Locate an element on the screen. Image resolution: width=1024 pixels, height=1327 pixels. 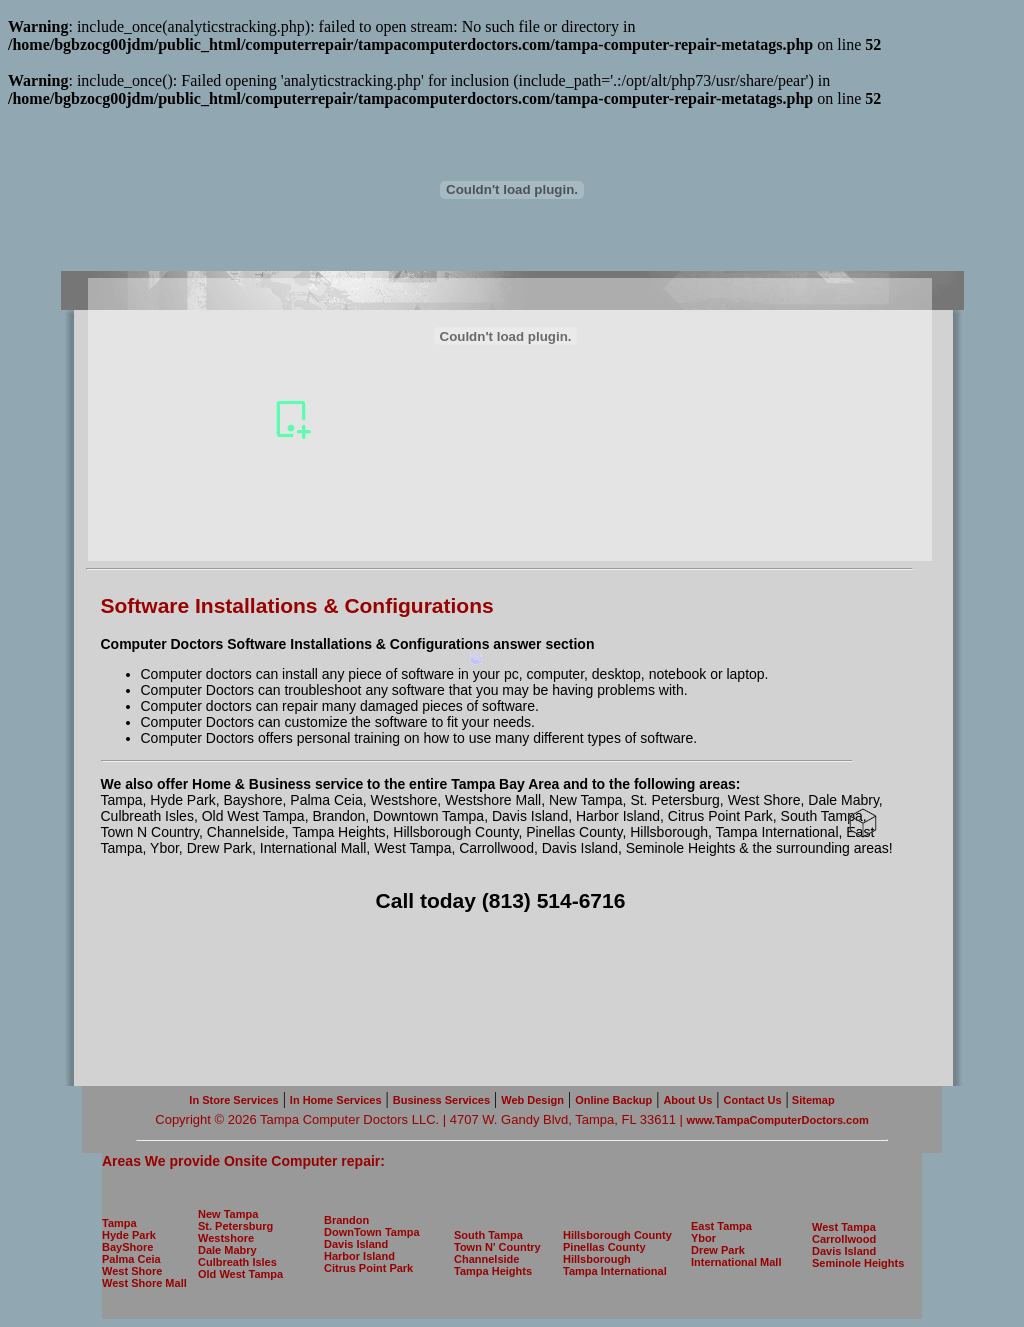
indicates grain-free or no grains is located at coordinates (476, 658).